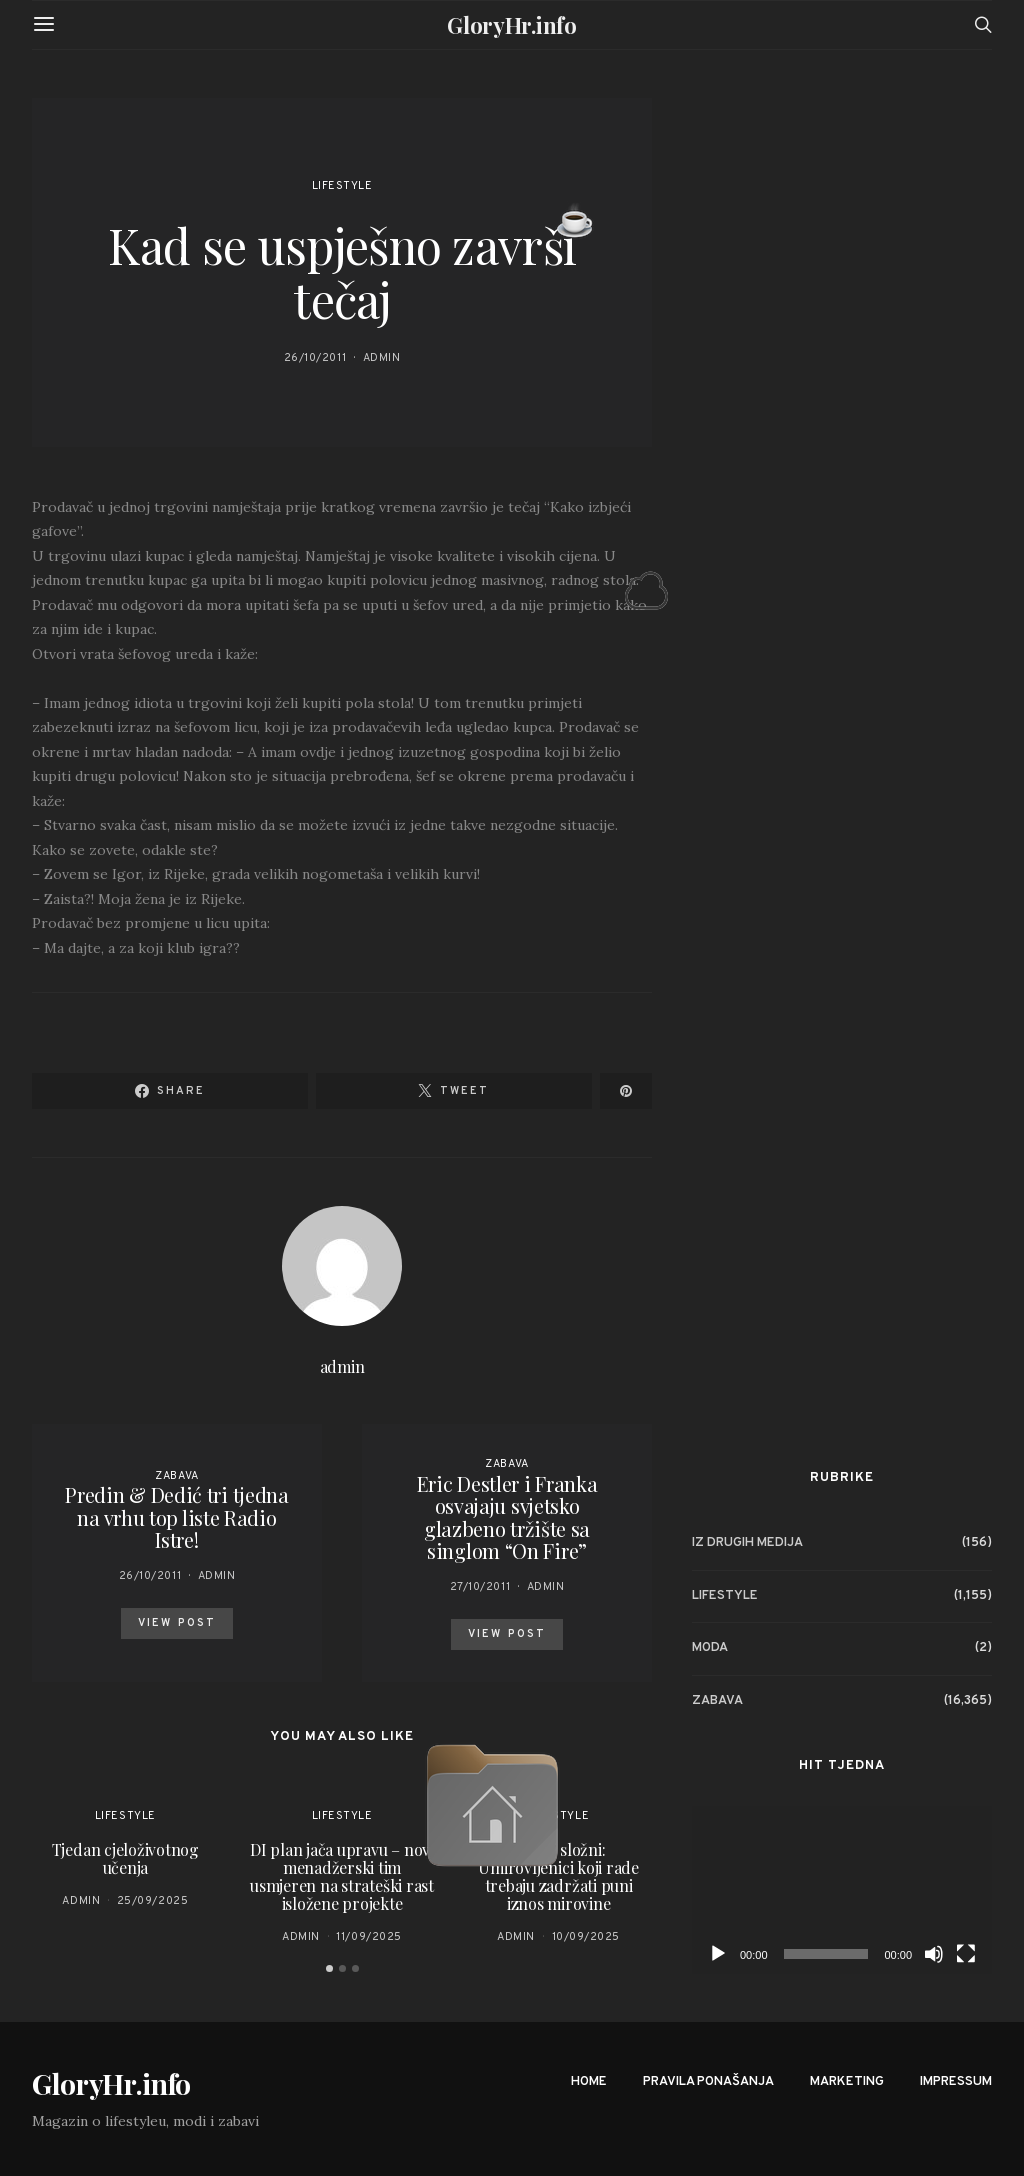 Image resolution: width=1024 pixels, height=2176 pixels. I want to click on launch java application, so click(574, 223).